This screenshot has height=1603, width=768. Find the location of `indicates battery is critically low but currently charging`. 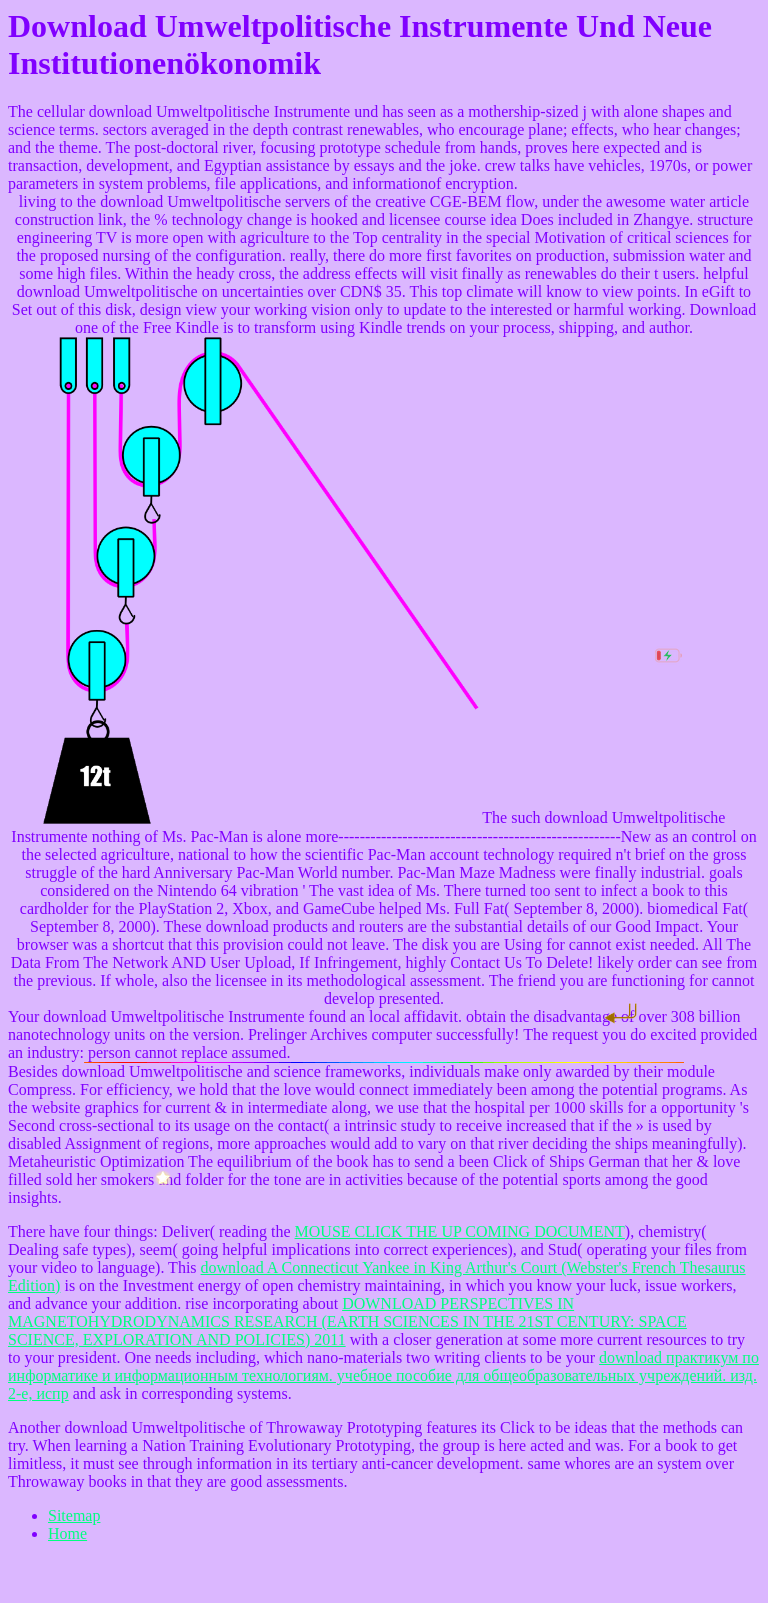

indicates battery is critically low but currently charging is located at coordinates (668, 655).